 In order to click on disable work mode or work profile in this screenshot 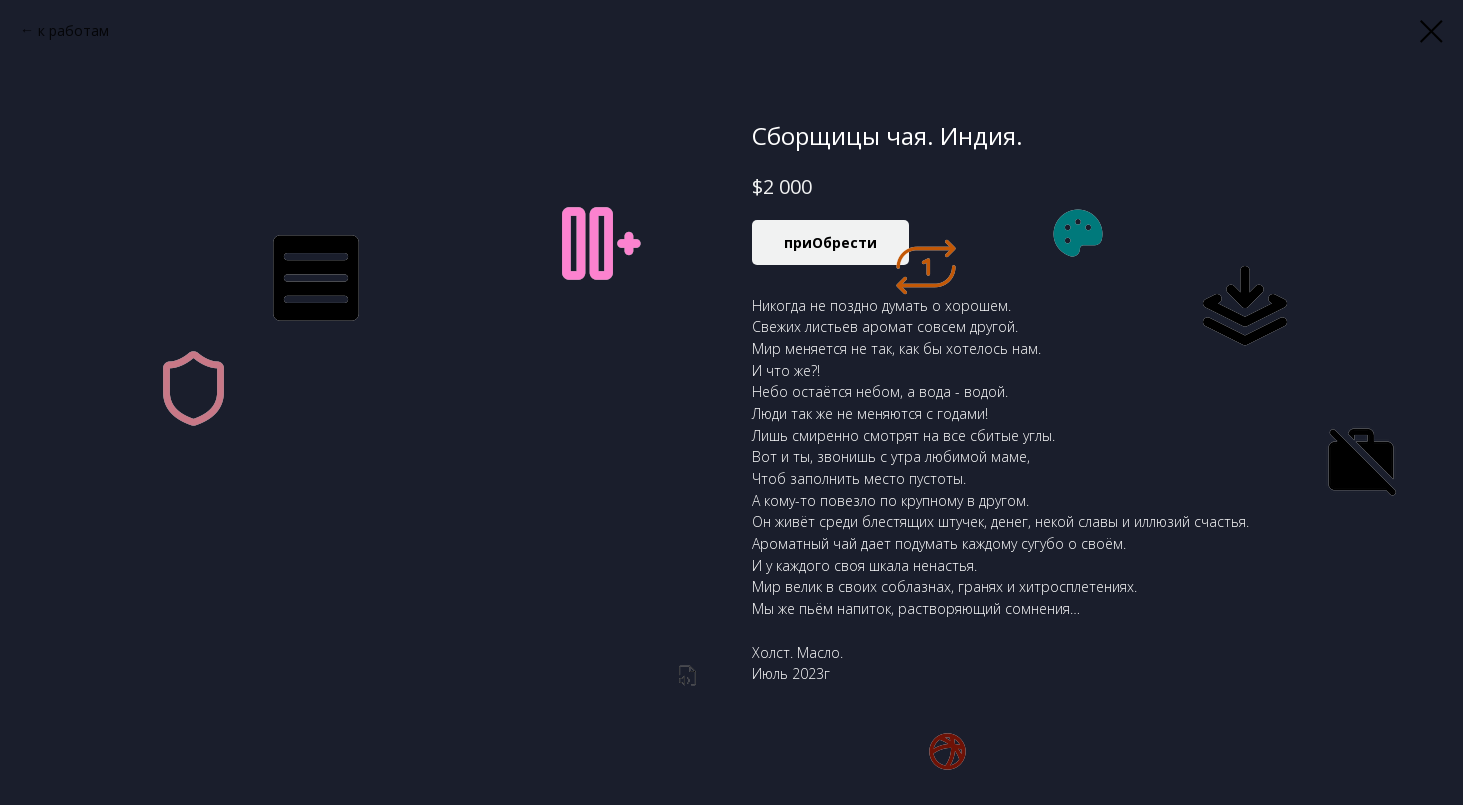, I will do `click(1361, 461)`.